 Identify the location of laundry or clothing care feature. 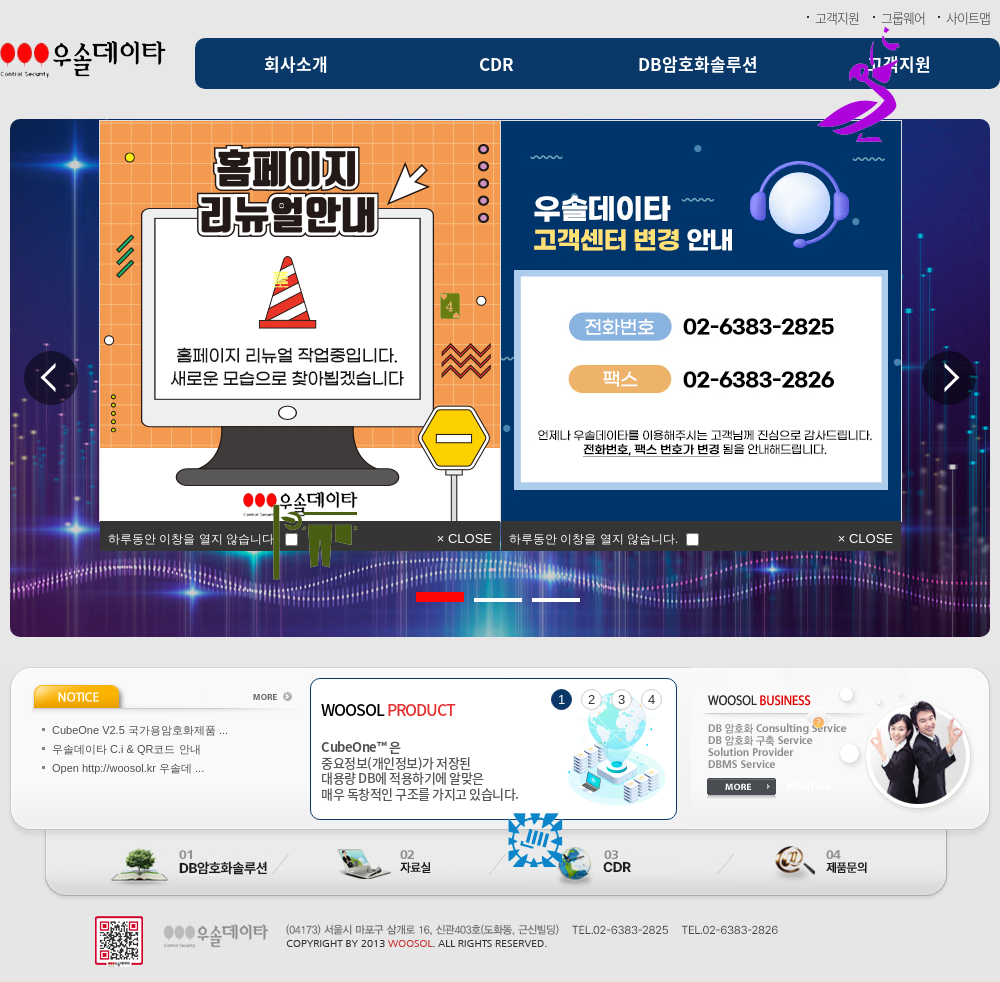
(315, 538).